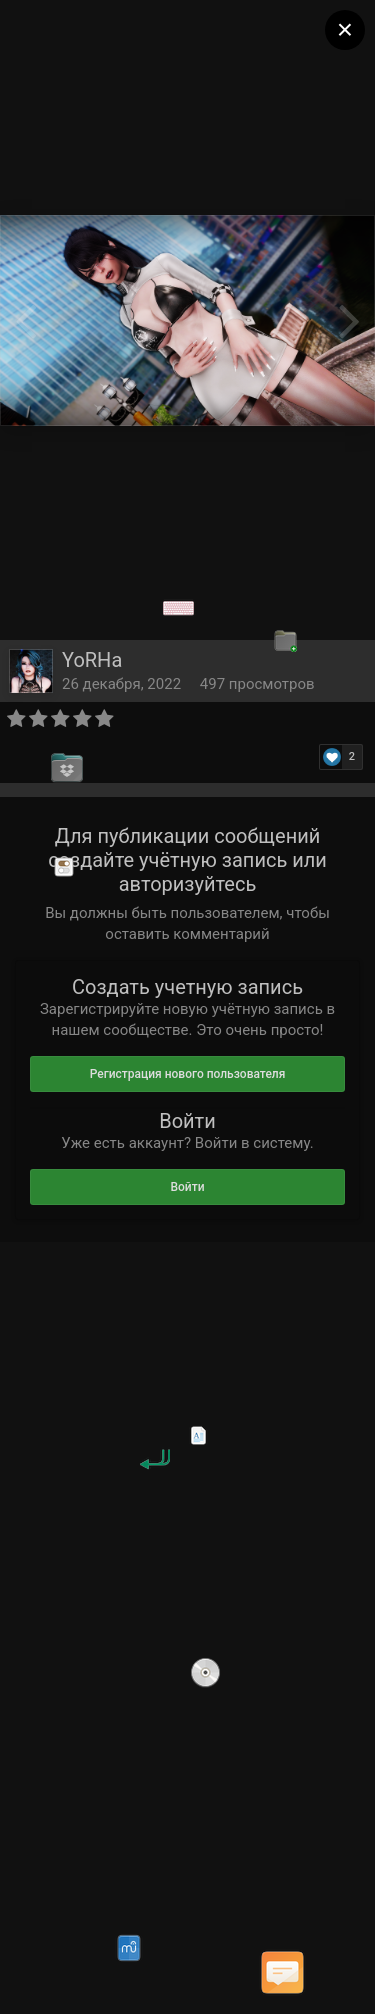 This screenshot has width=375, height=2014. I want to click on create a new folder, so click(285, 640).